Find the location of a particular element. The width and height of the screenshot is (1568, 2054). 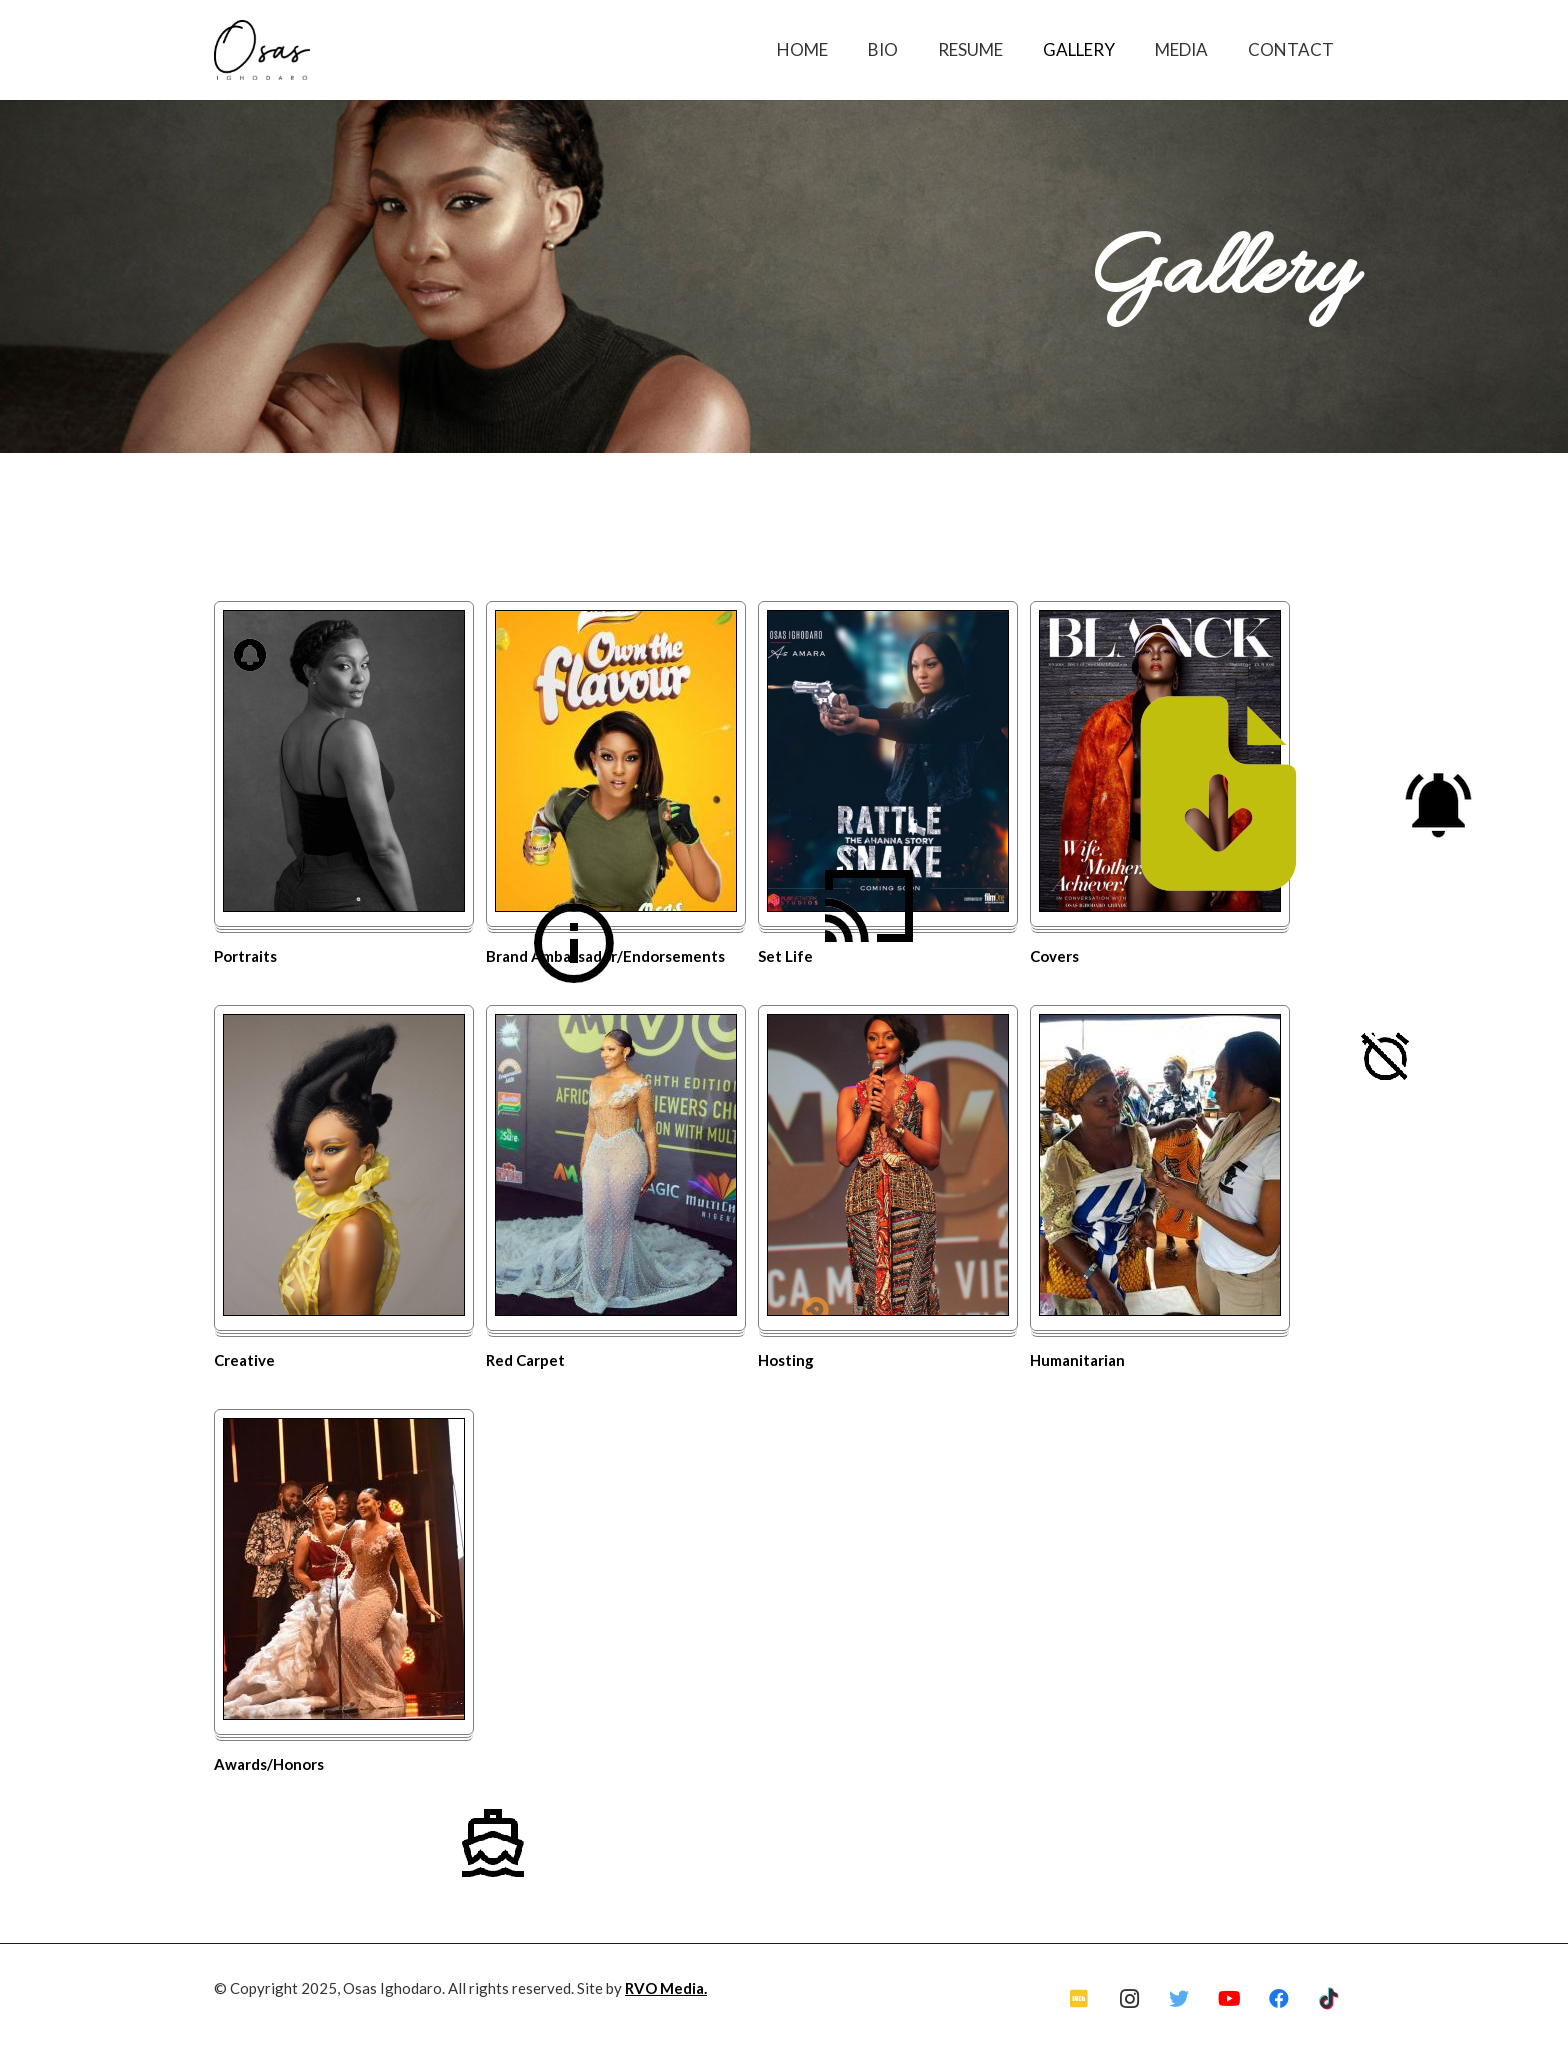

disable or turn off alarm is located at coordinates (1385, 1056).